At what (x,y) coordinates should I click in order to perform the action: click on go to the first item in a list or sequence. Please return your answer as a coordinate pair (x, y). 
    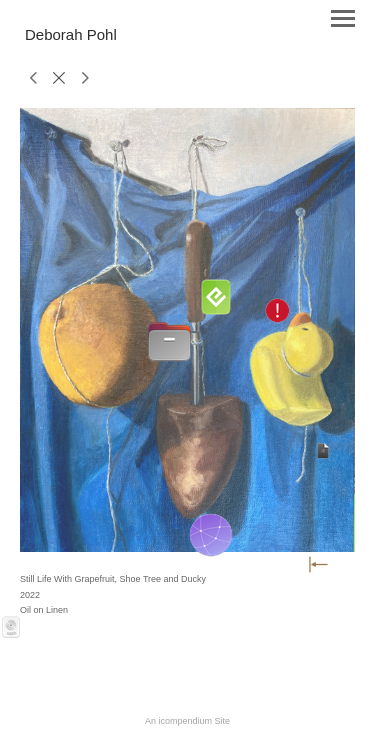
    Looking at the image, I should click on (318, 564).